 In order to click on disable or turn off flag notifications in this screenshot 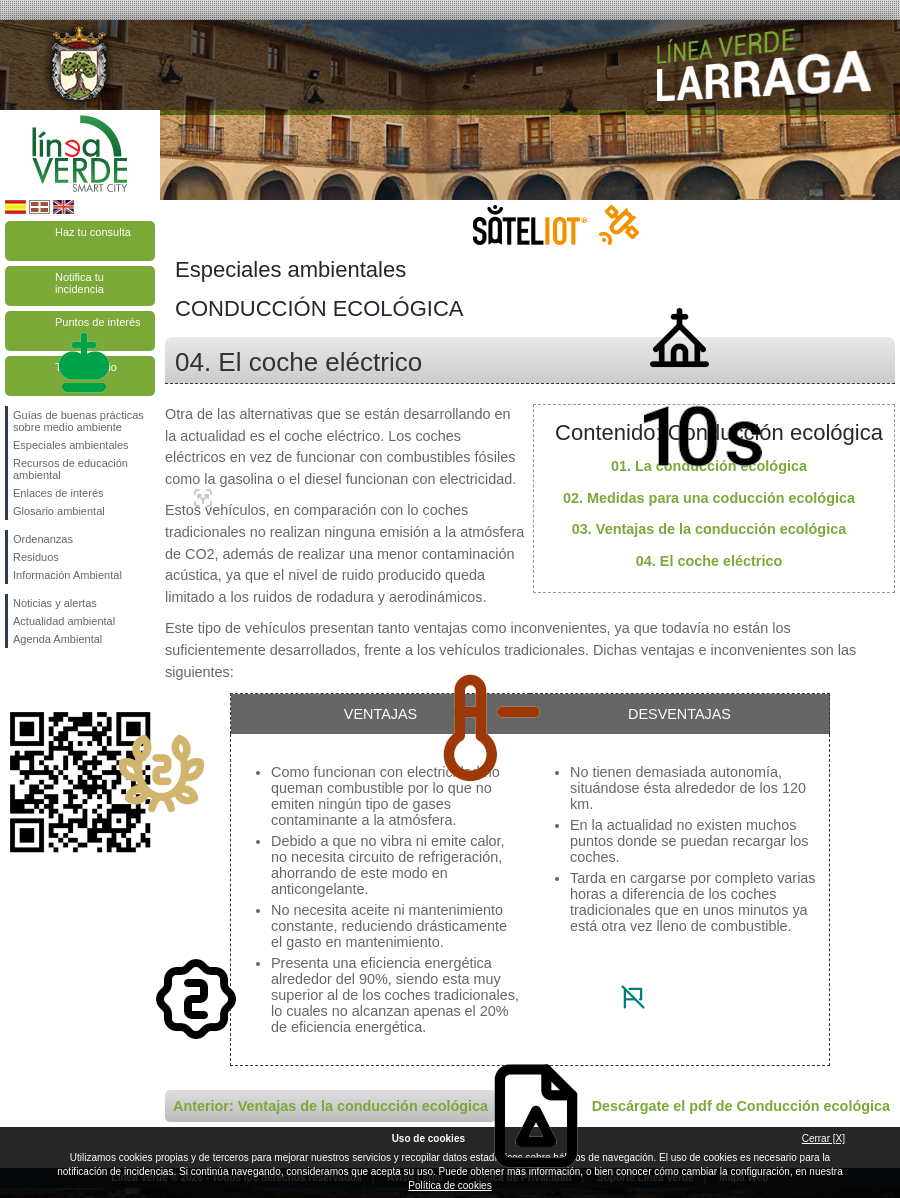, I will do `click(633, 997)`.